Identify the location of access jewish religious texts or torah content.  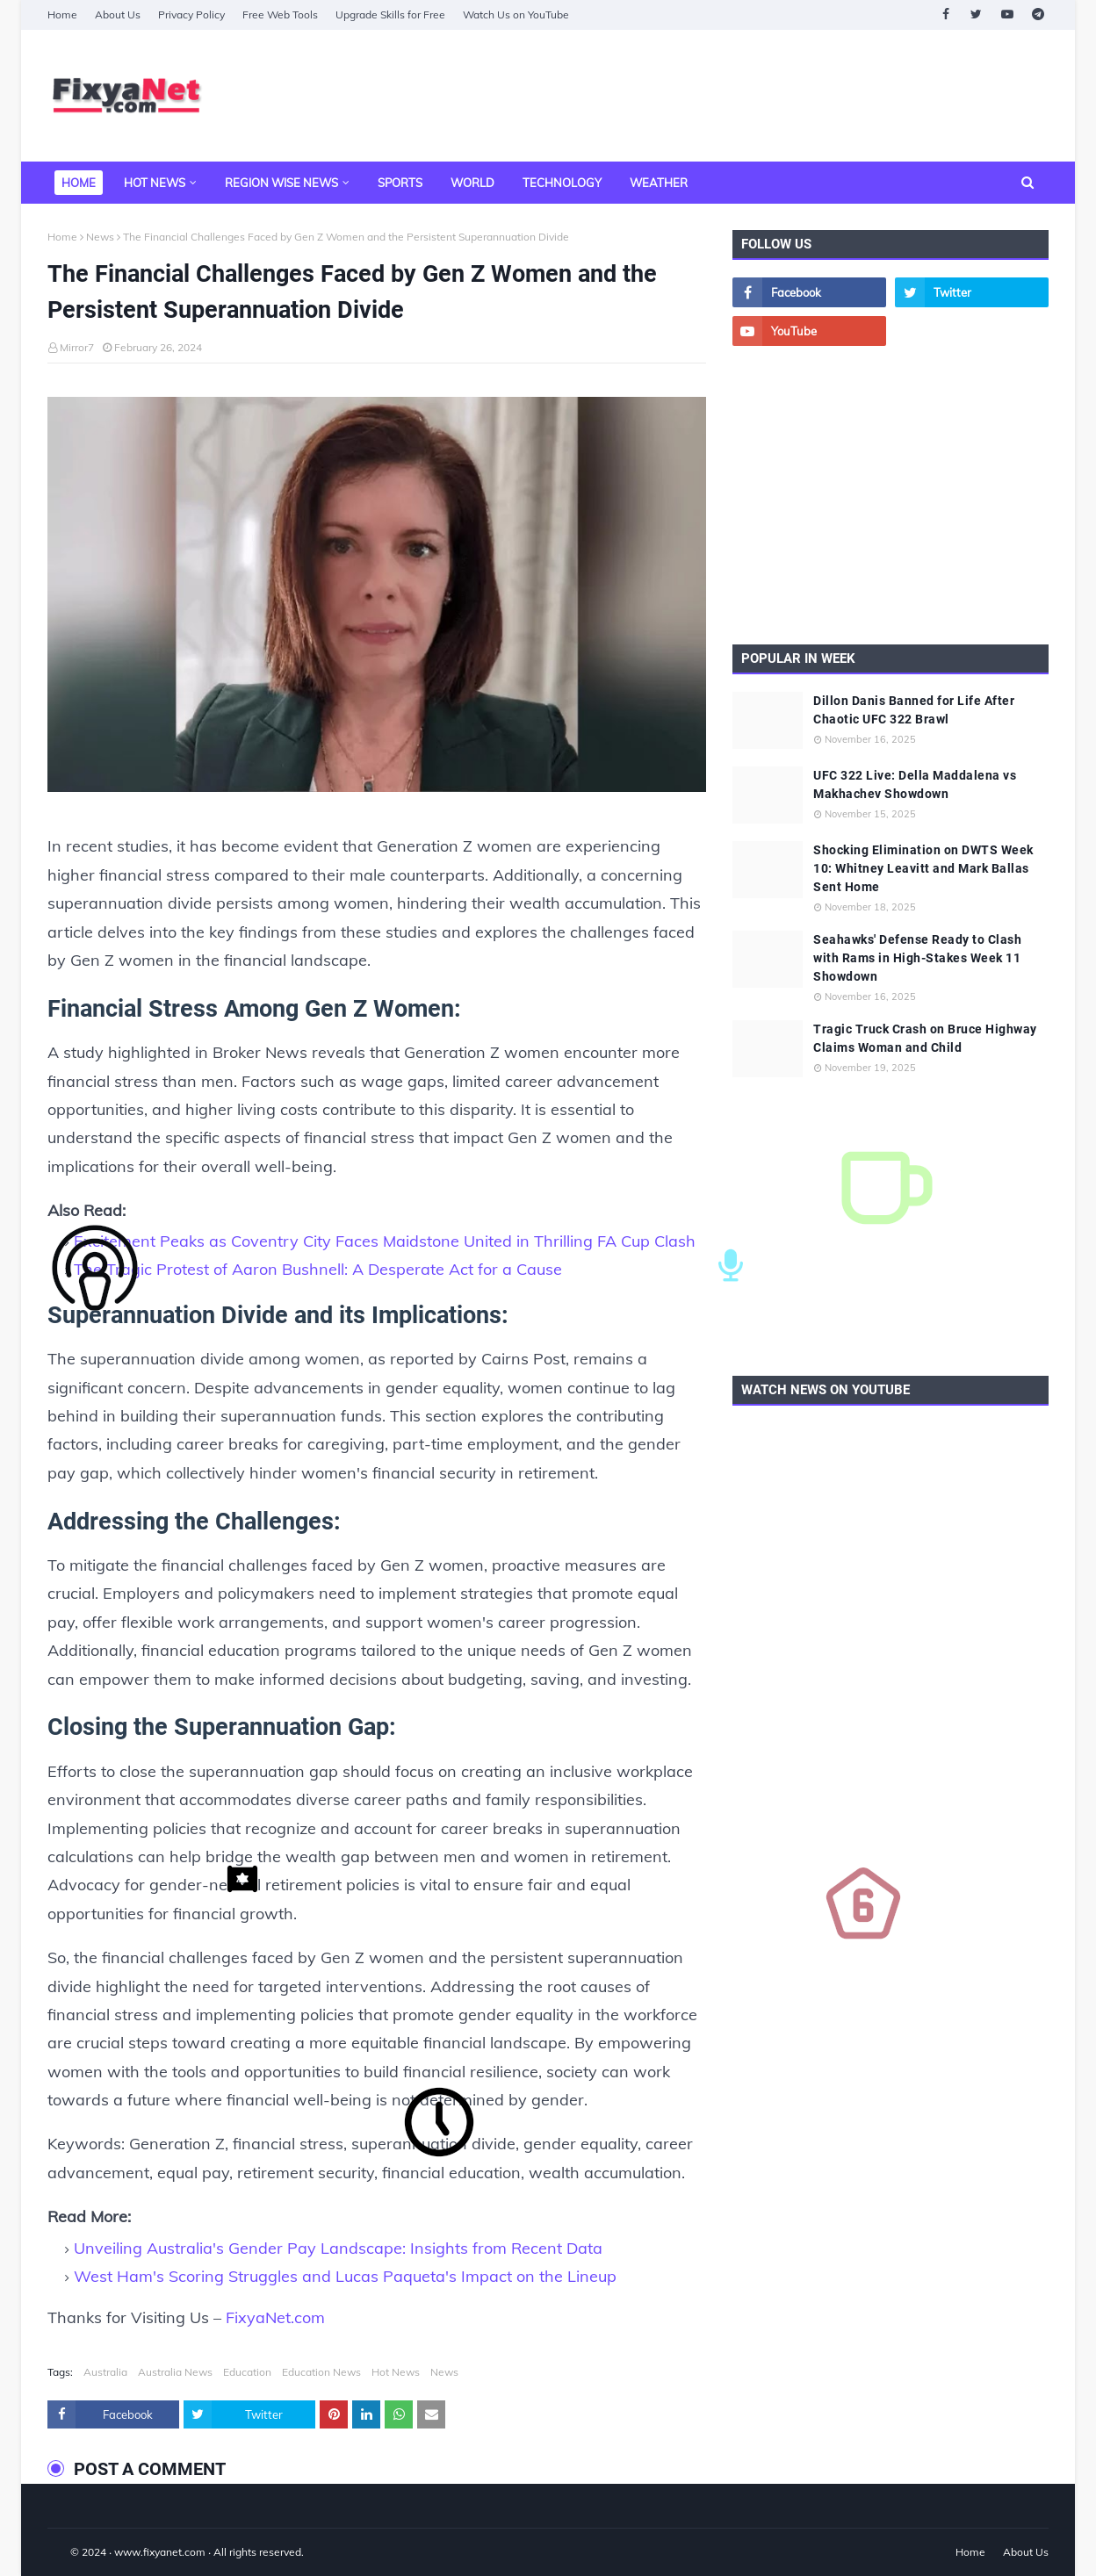
(242, 1879).